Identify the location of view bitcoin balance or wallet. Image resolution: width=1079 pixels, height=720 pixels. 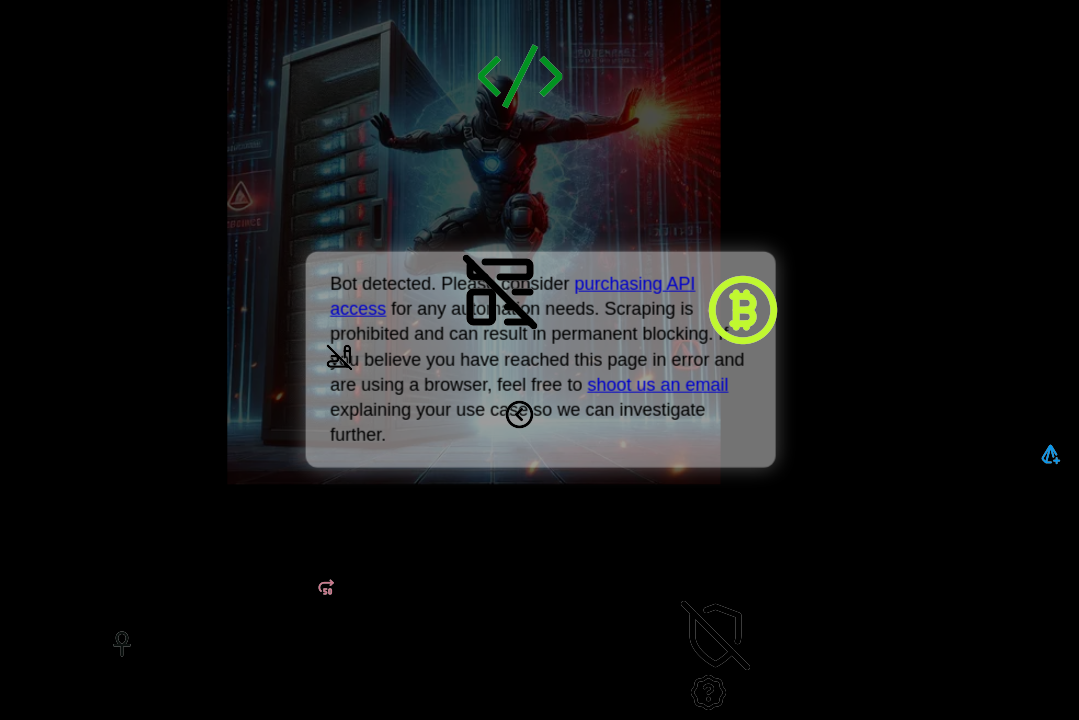
(743, 310).